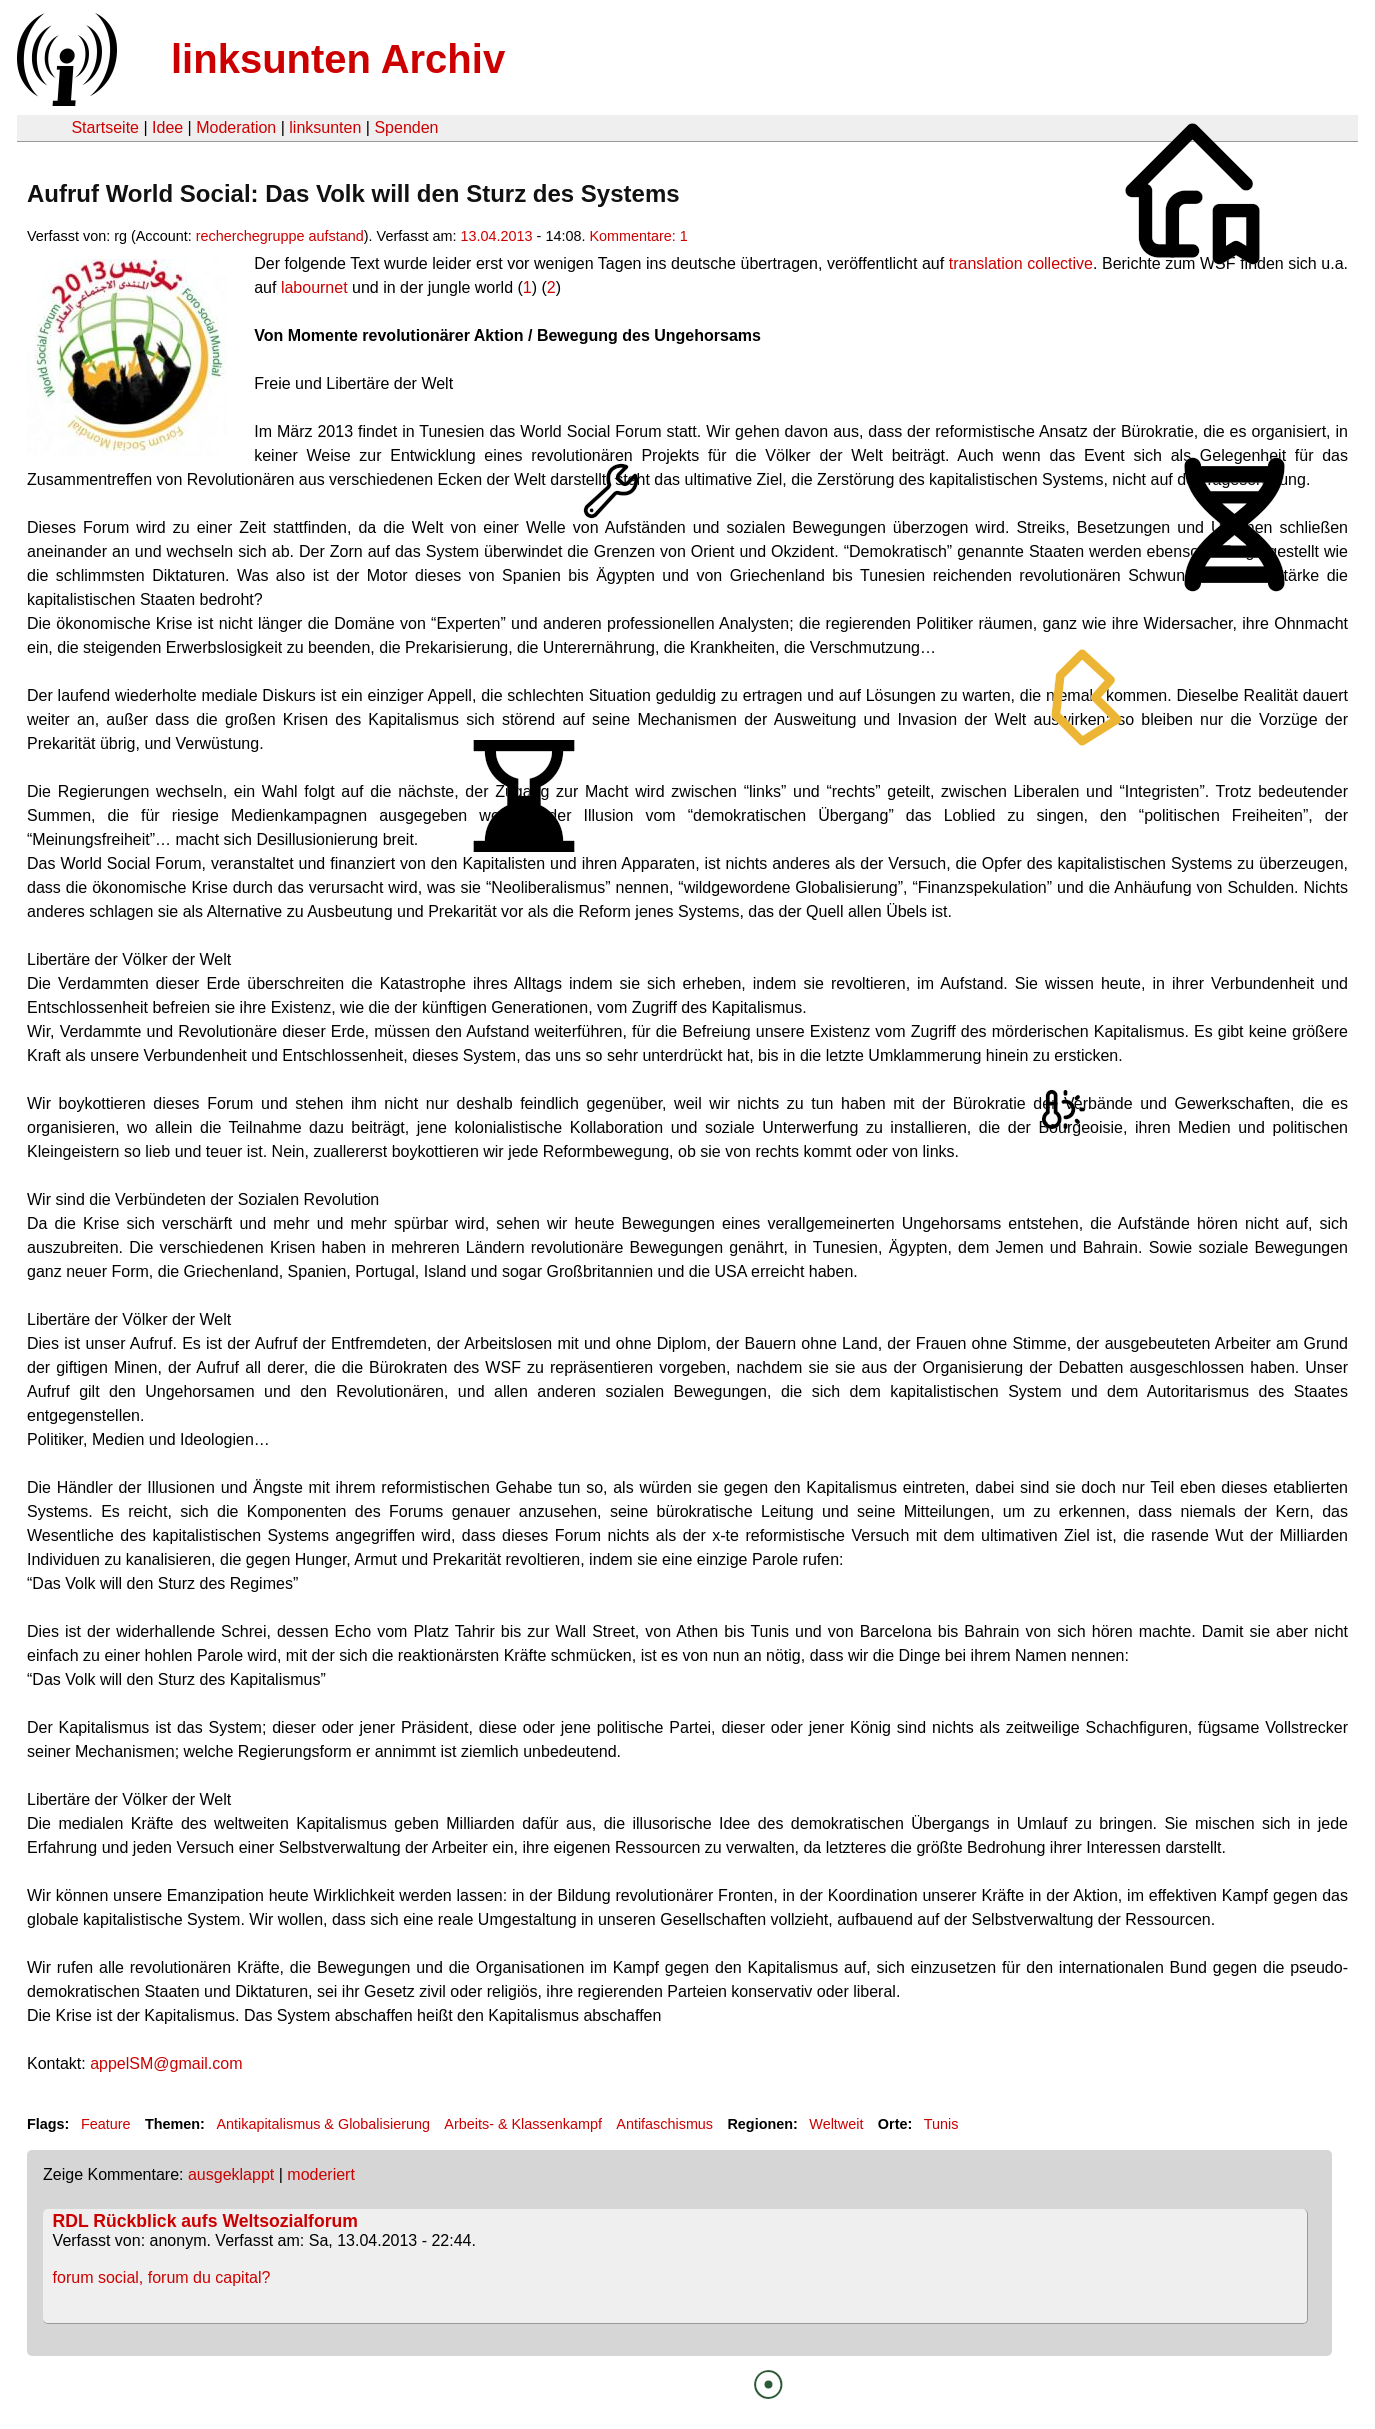  What do you see at coordinates (524, 796) in the screenshot?
I see `indicates loading or processing in progress` at bounding box center [524, 796].